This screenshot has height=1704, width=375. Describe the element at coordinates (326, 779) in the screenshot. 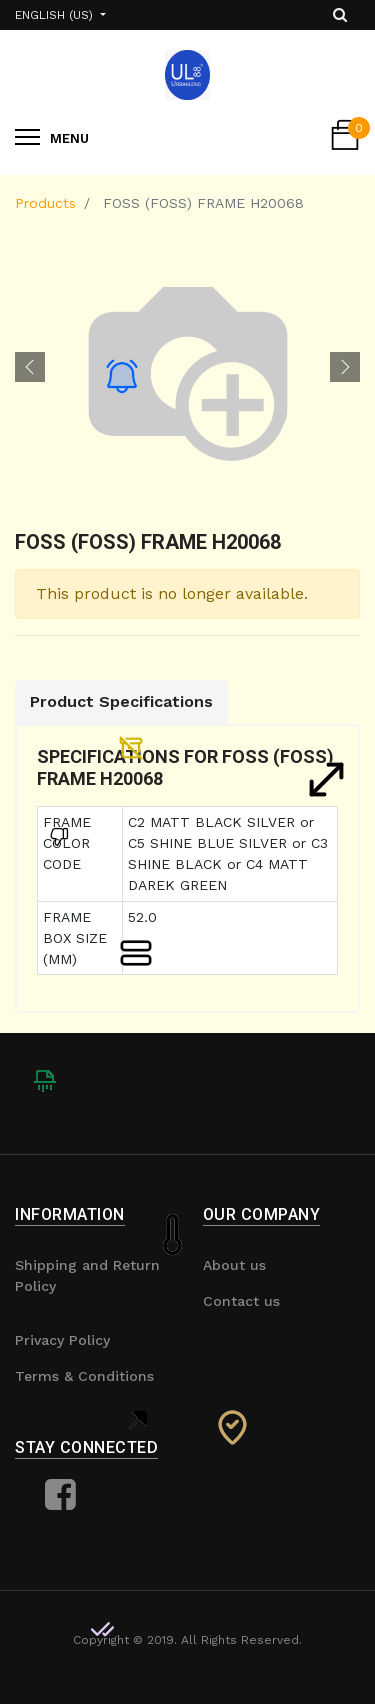

I see `resize window diagonally` at that location.